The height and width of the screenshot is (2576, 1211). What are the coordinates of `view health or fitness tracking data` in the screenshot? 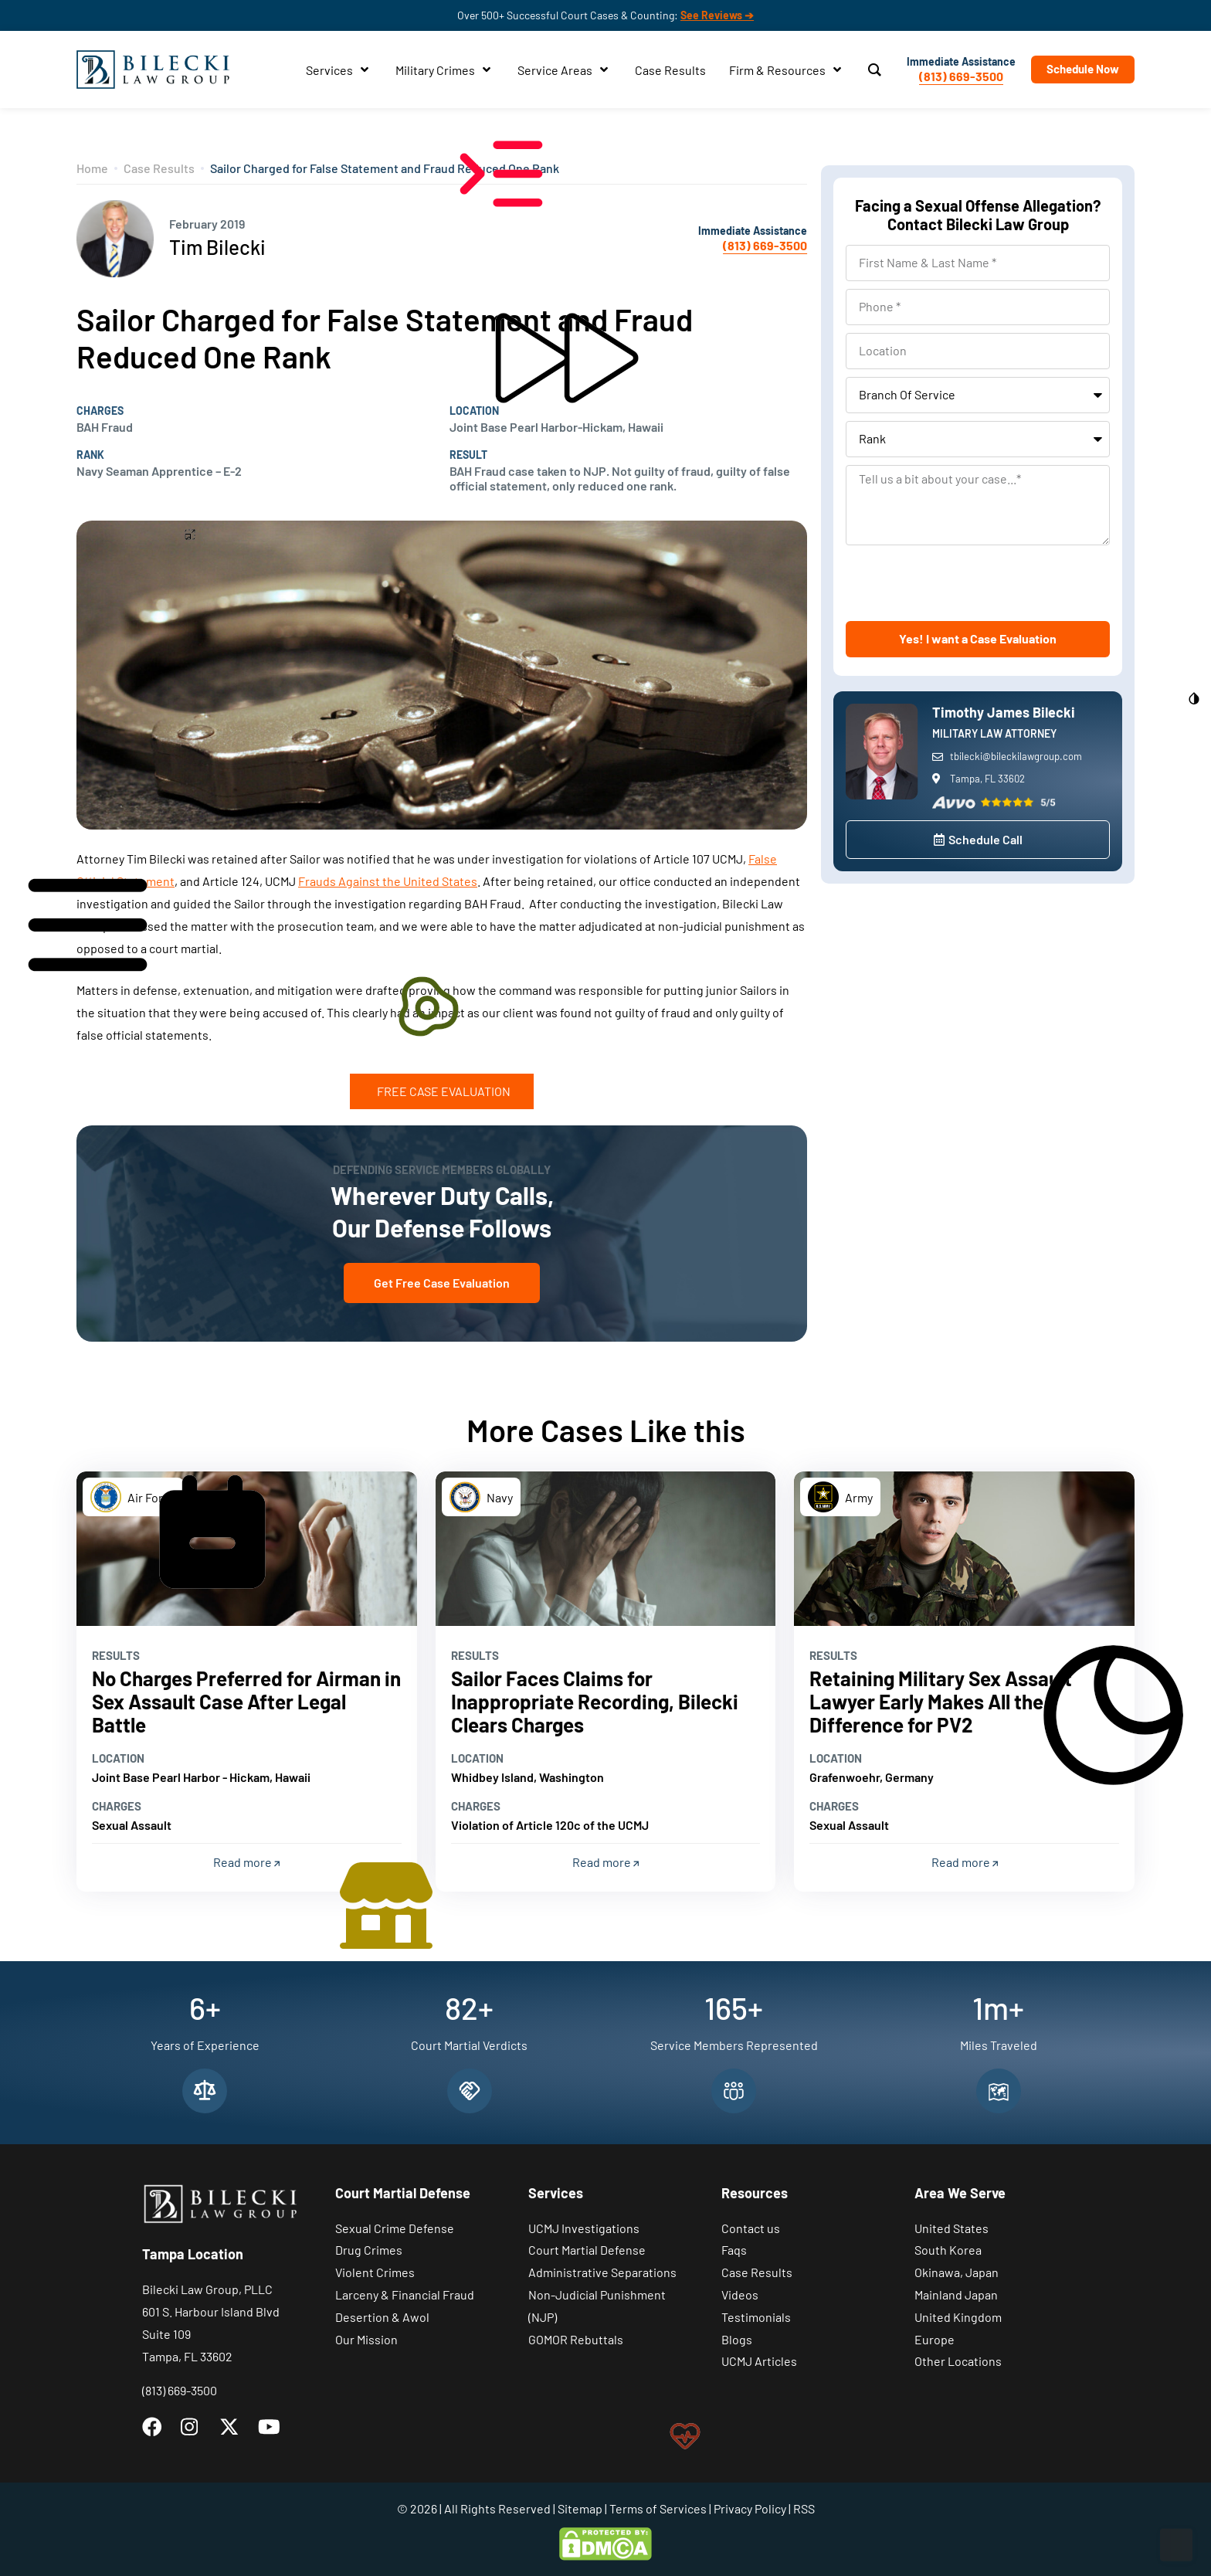 It's located at (685, 2435).